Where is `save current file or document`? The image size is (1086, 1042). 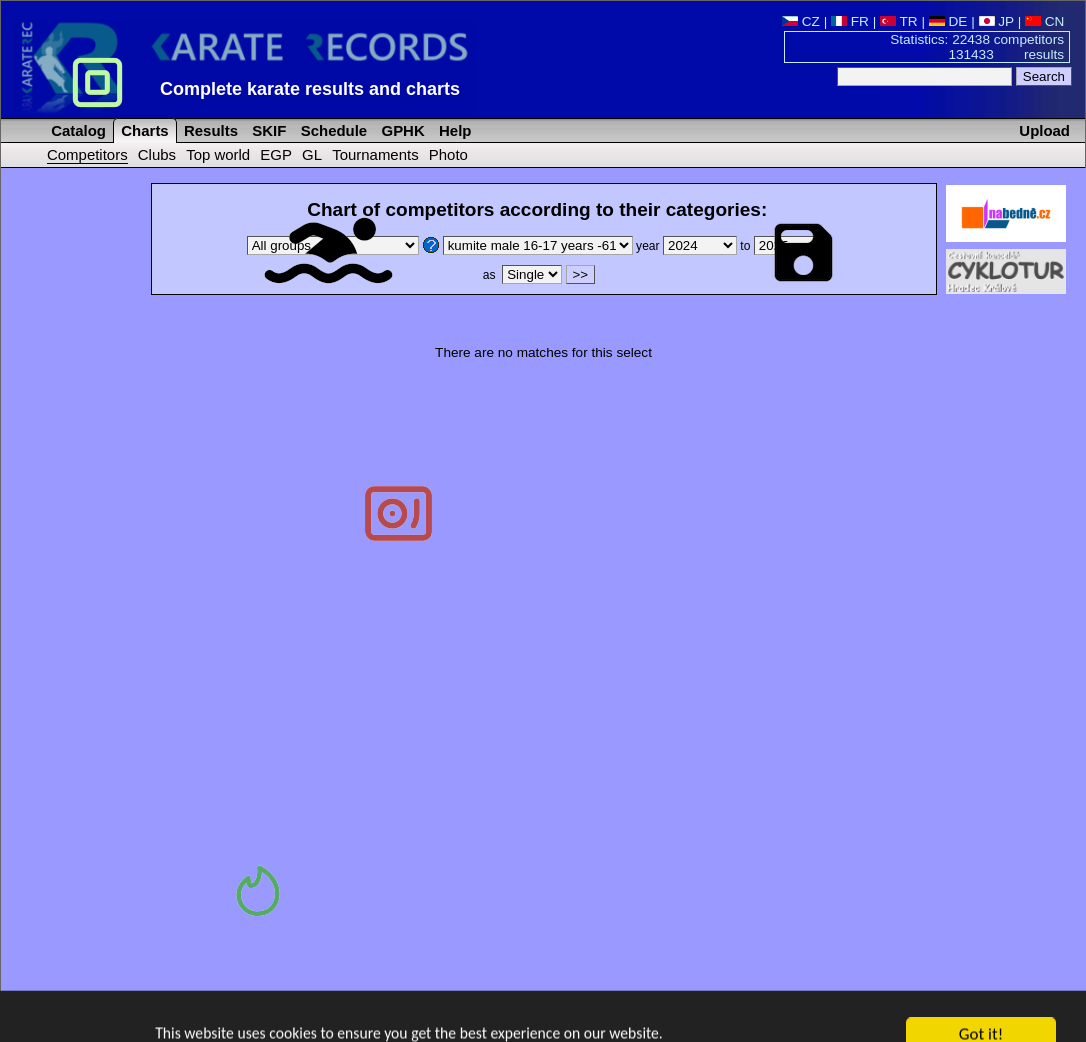 save current file or document is located at coordinates (803, 252).